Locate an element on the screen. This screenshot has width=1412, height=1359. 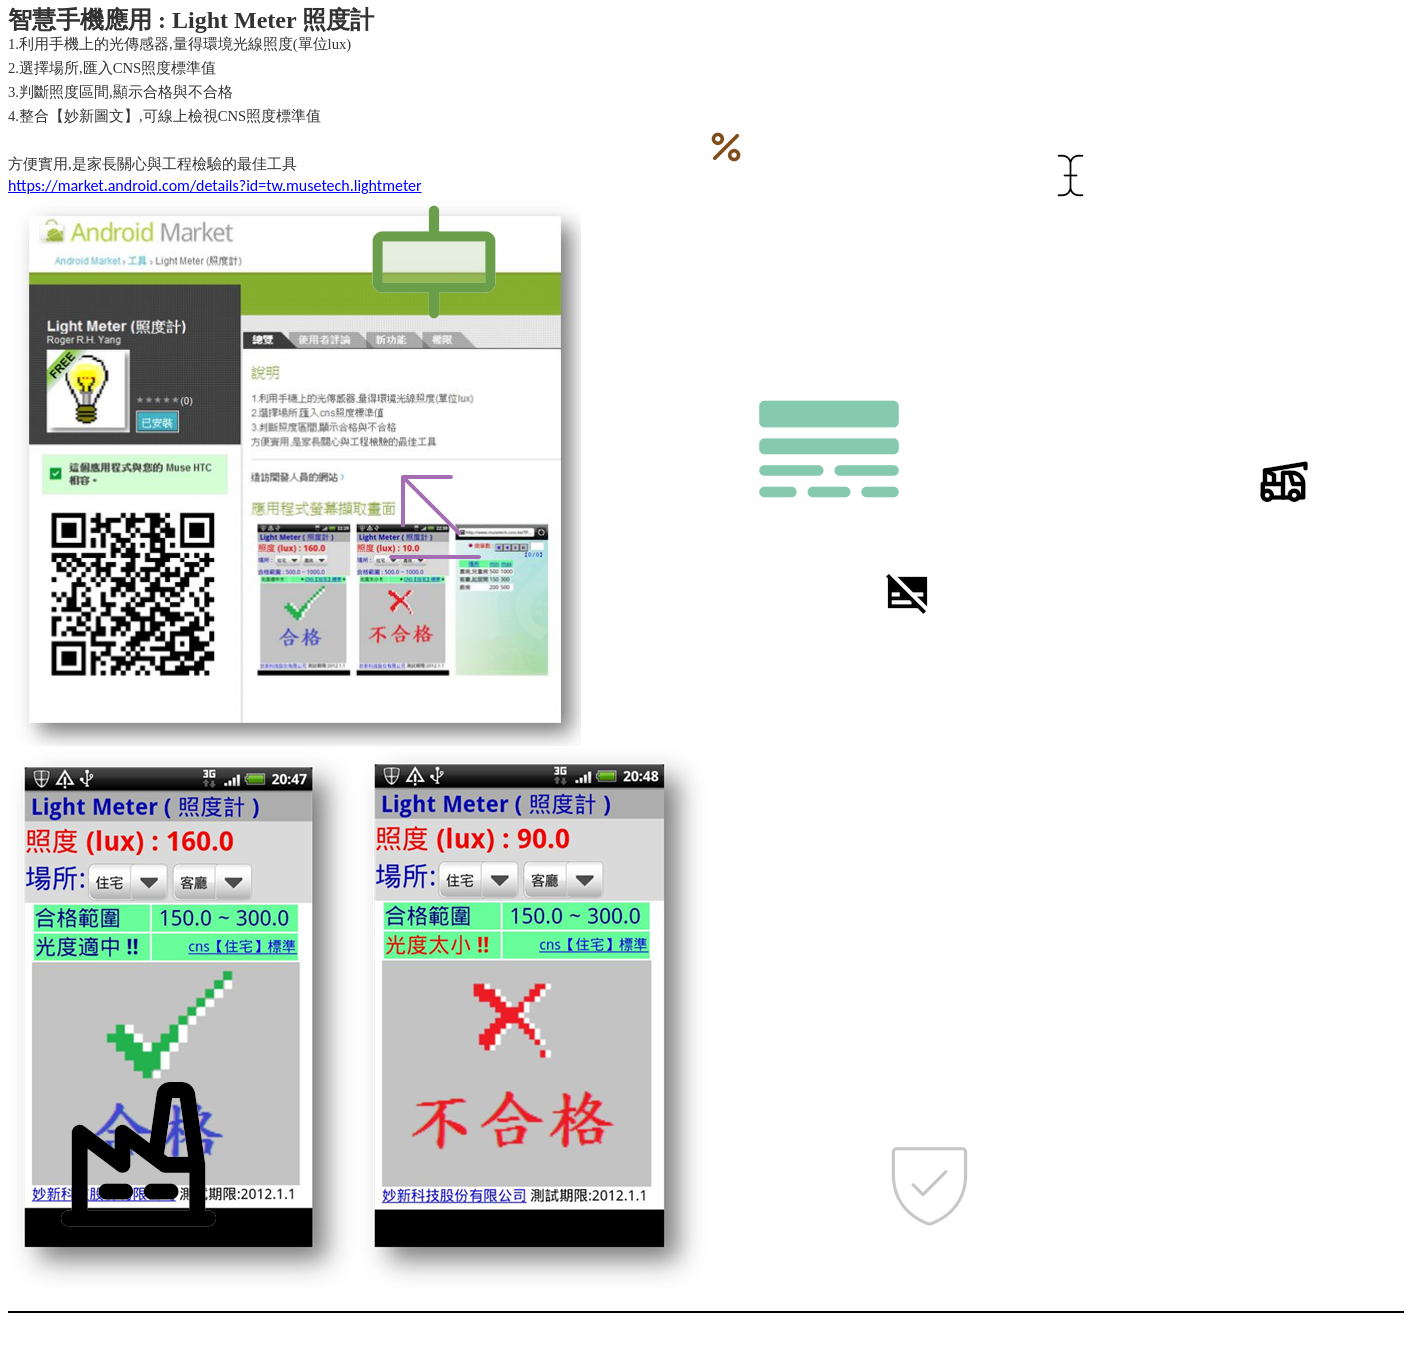
navigate to the top-left or home position is located at coordinates (431, 517).